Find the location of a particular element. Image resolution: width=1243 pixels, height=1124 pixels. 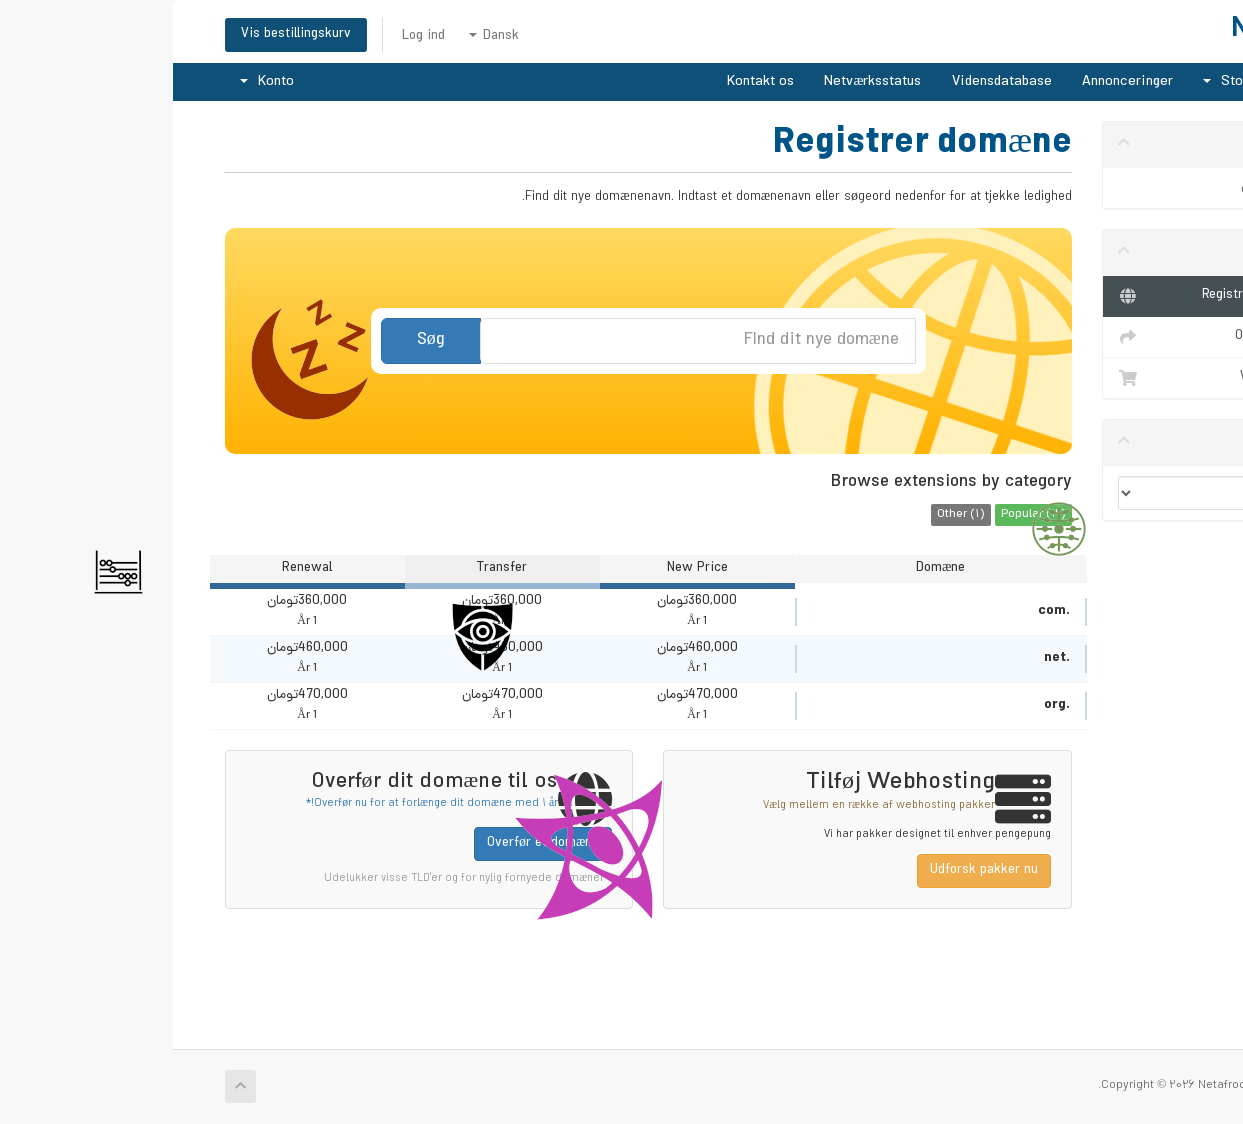

indicates a flexible or customizable reward/rating is located at coordinates (588, 848).